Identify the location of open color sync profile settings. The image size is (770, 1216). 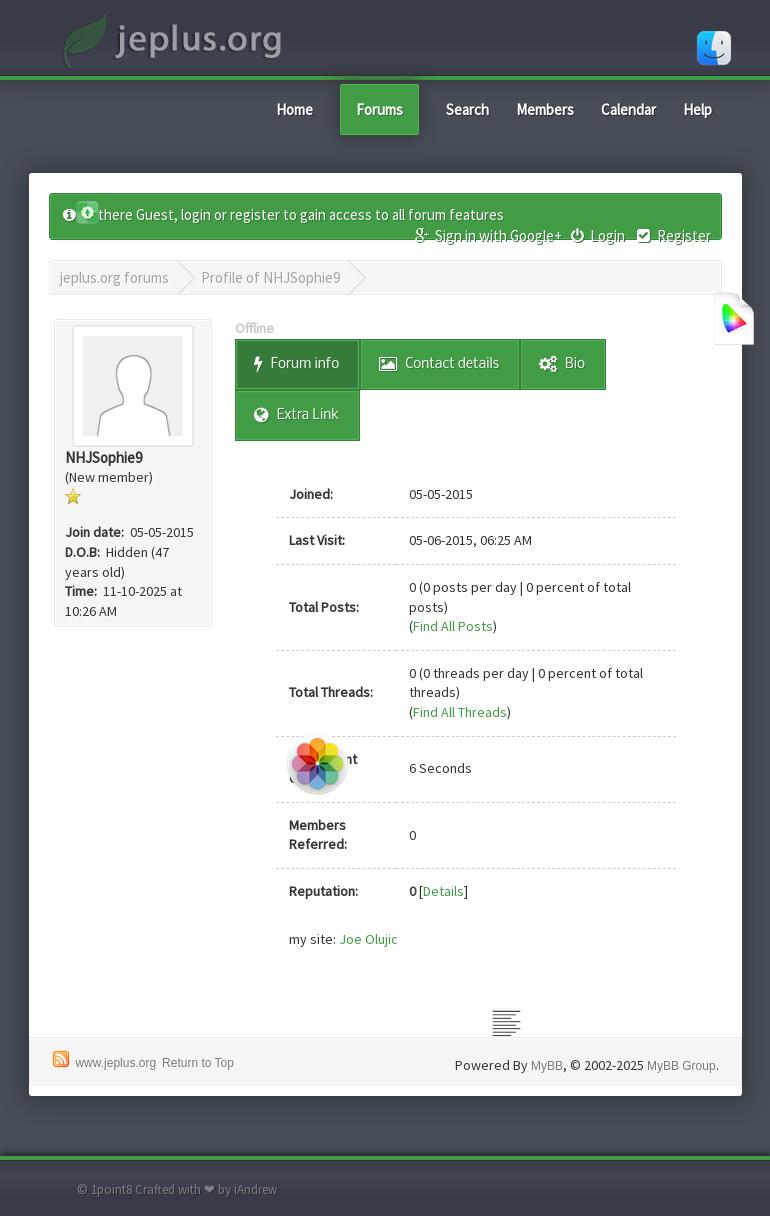
(734, 320).